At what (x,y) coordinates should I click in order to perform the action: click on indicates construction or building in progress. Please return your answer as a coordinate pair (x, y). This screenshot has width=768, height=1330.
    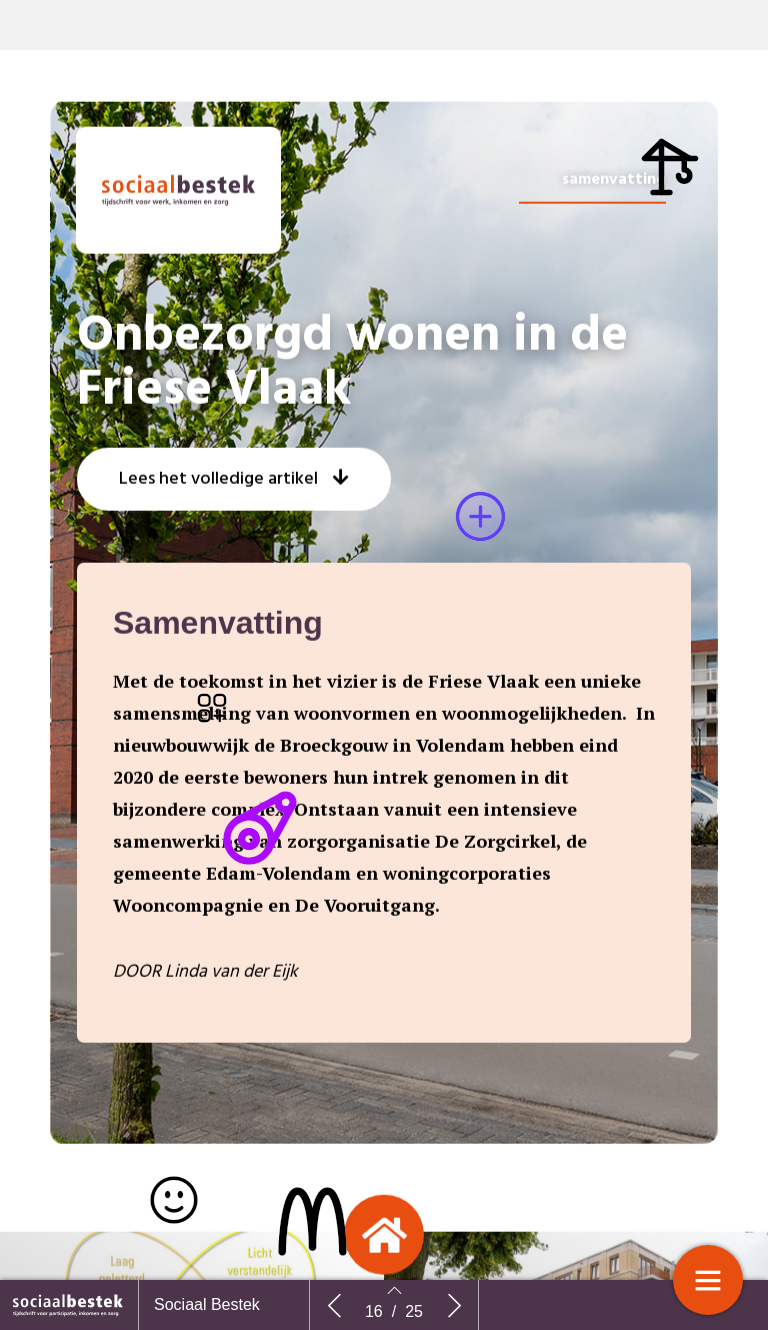
    Looking at the image, I should click on (670, 167).